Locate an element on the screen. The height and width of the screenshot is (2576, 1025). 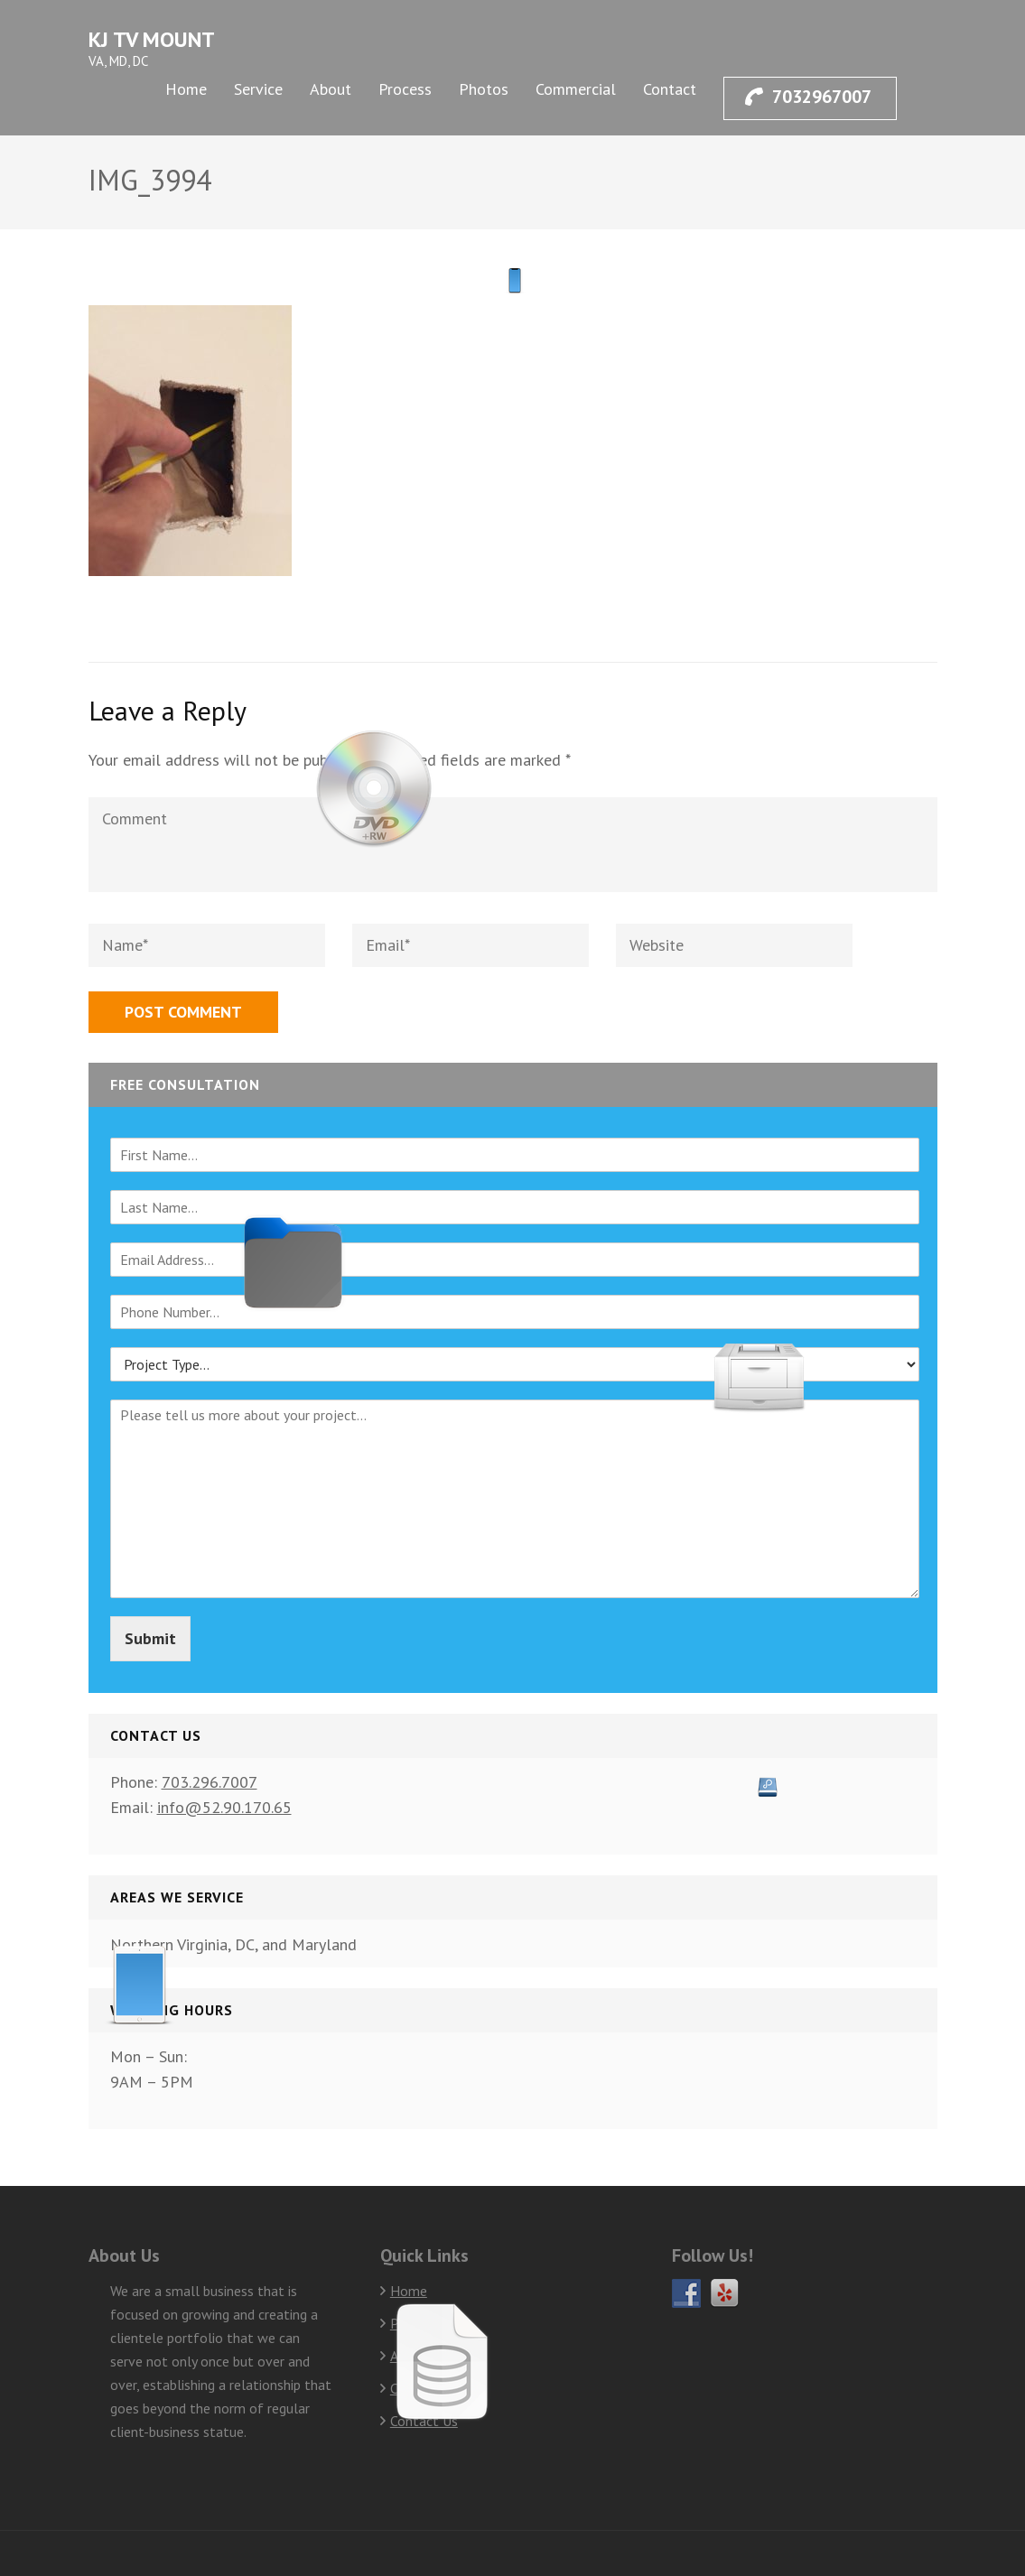
sql database file is located at coordinates (442, 2361).